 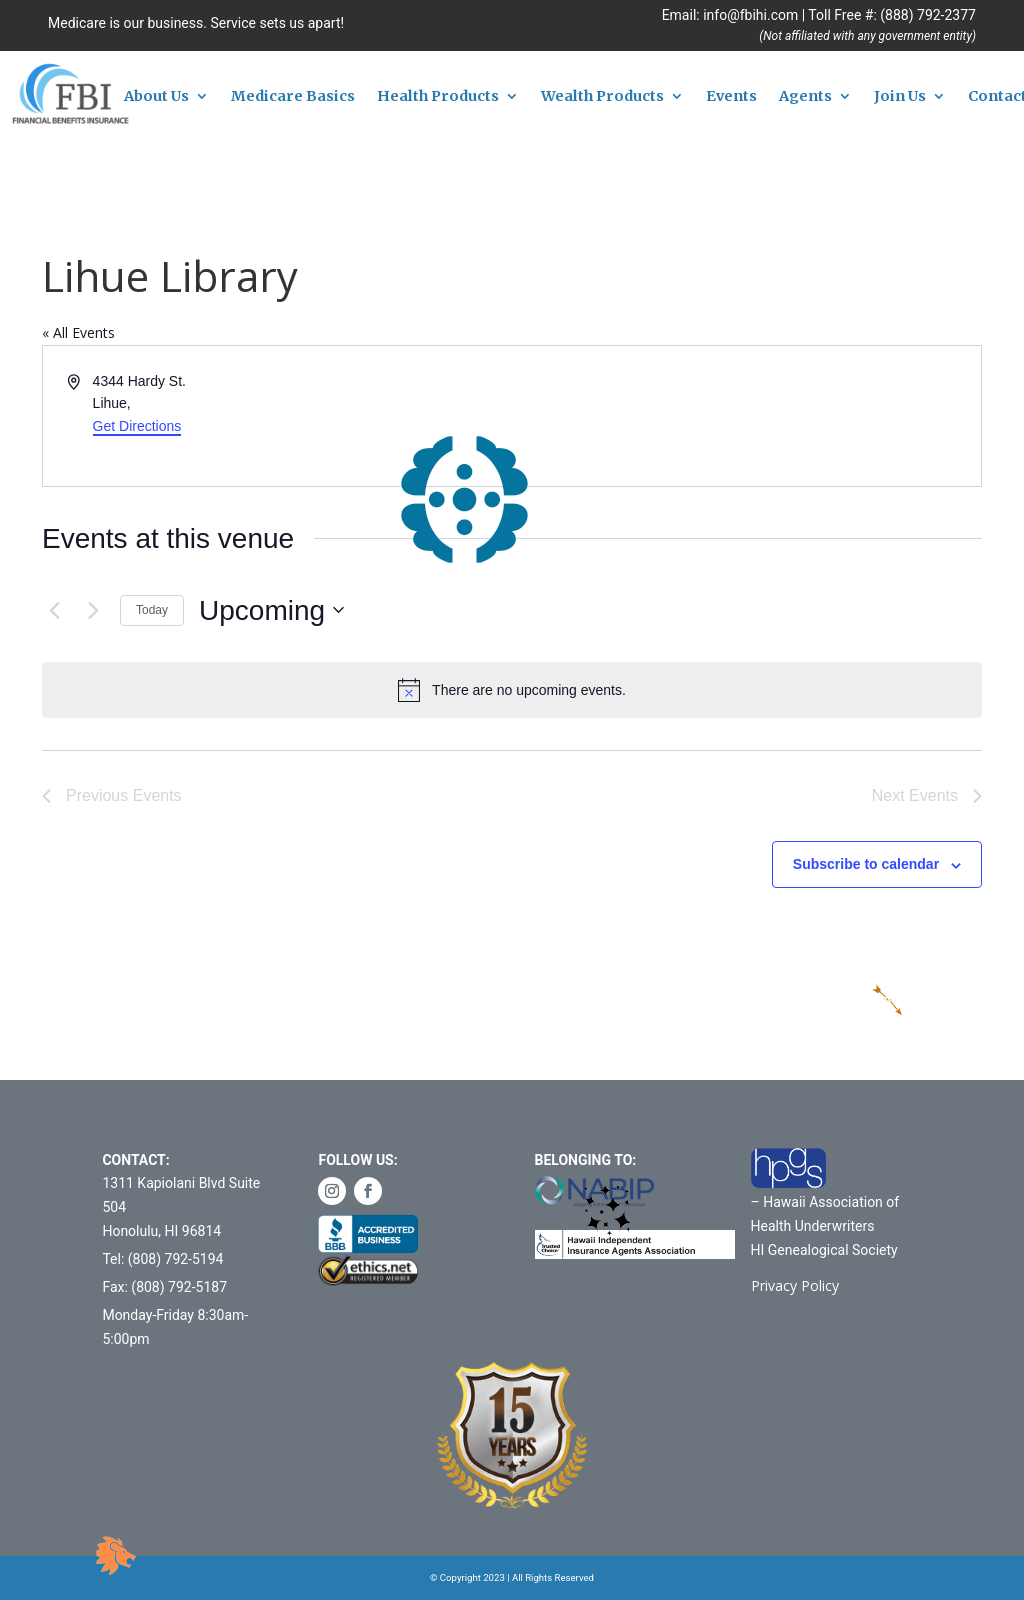 What do you see at coordinates (464, 499) in the screenshot?
I see `access hive or colony management features` at bounding box center [464, 499].